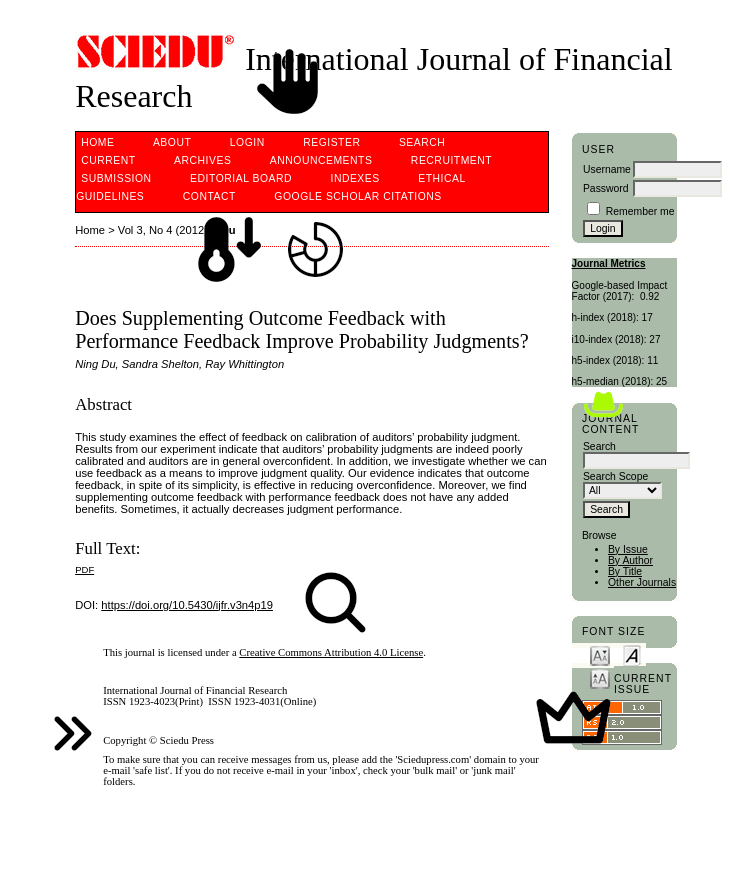  Describe the element at coordinates (228, 249) in the screenshot. I see `indicates temperature is decreasing` at that location.